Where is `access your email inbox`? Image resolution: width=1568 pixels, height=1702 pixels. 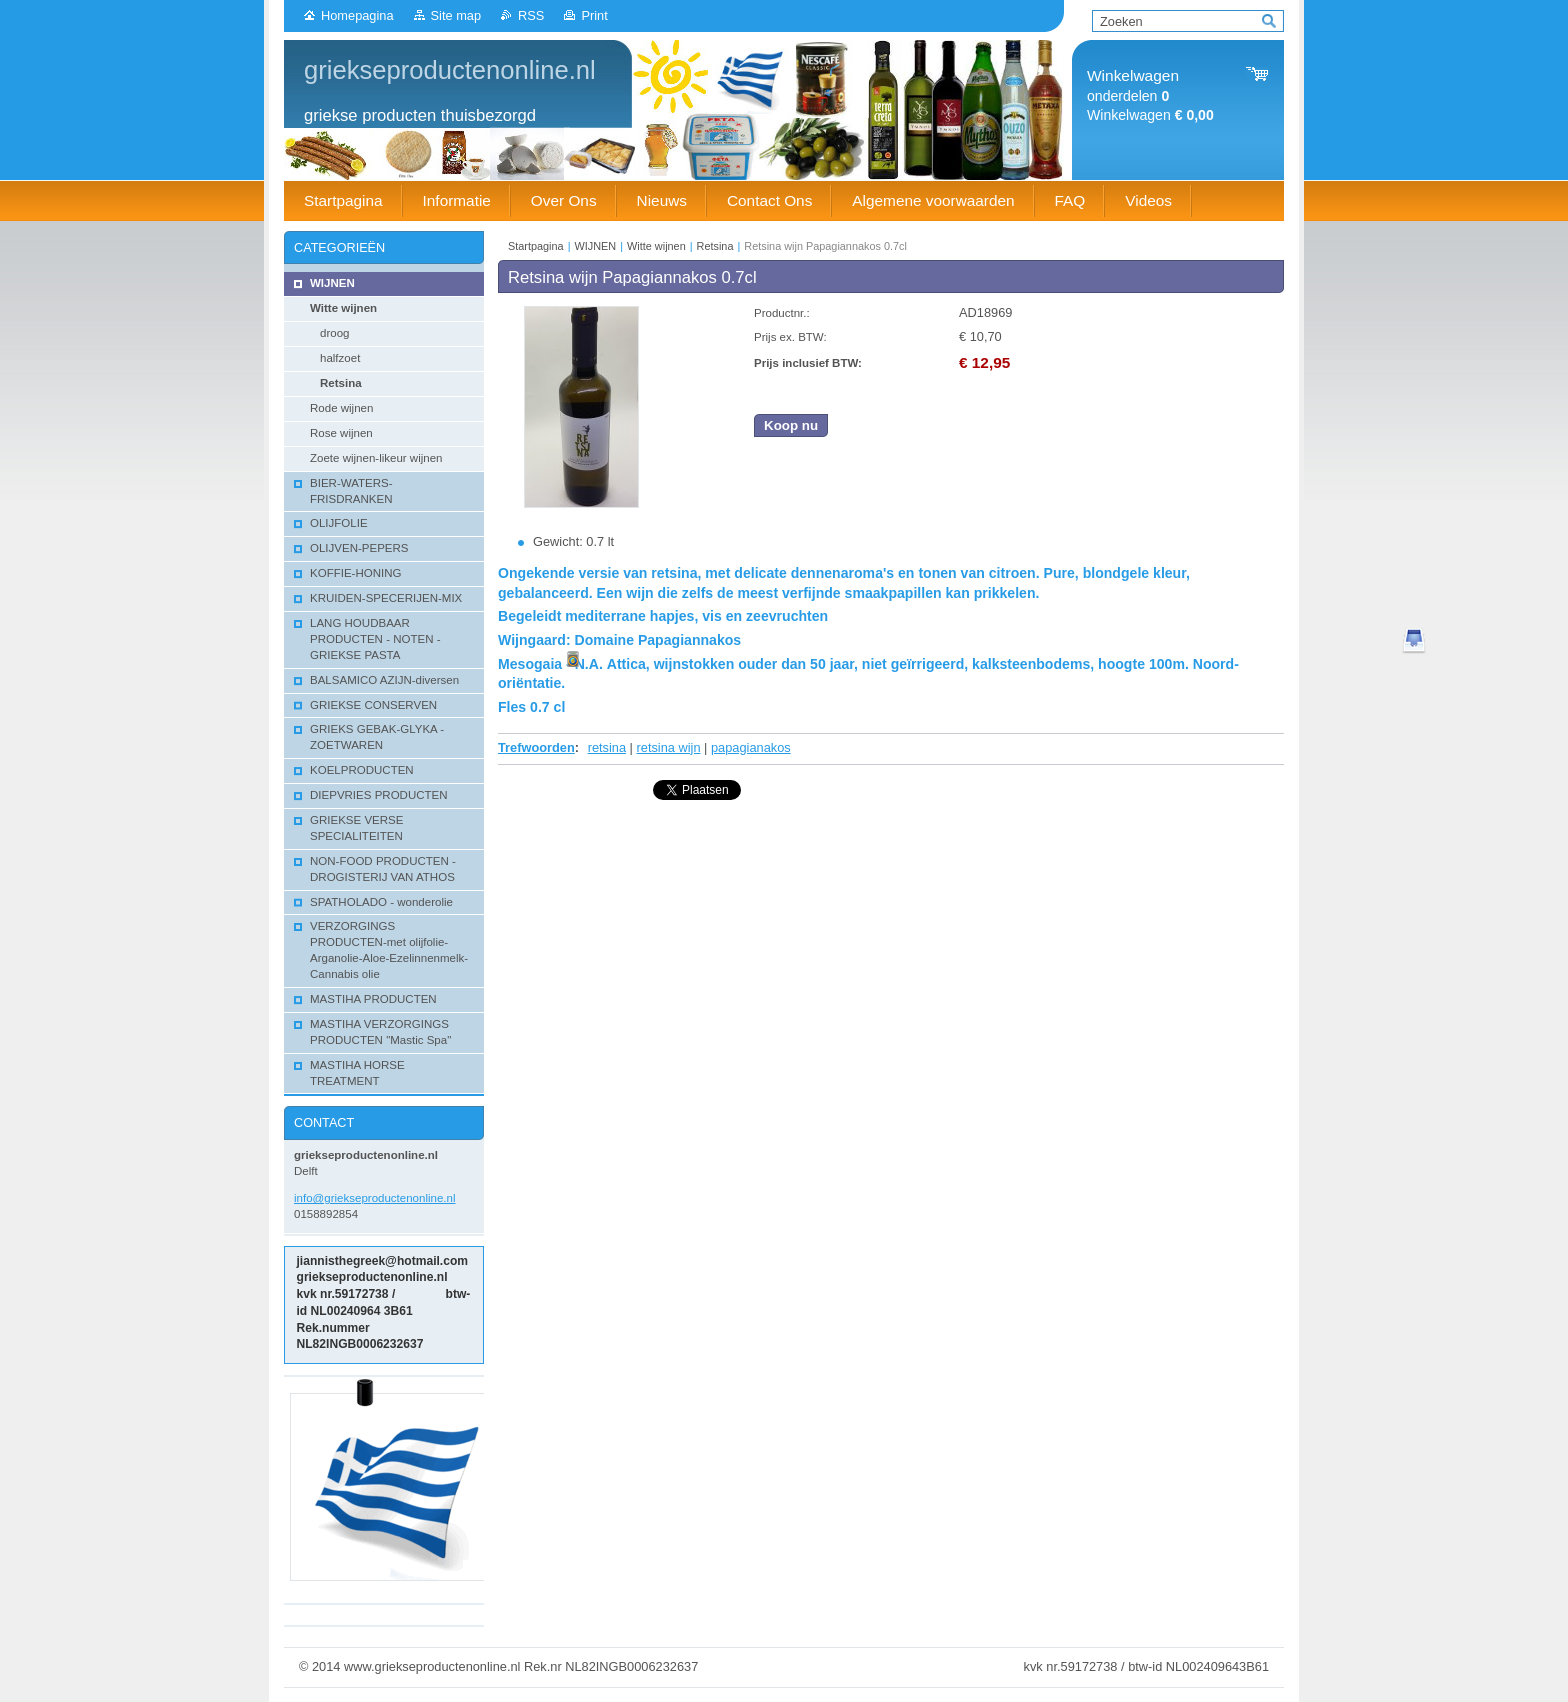 access your email inbox is located at coordinates (1414, 641).